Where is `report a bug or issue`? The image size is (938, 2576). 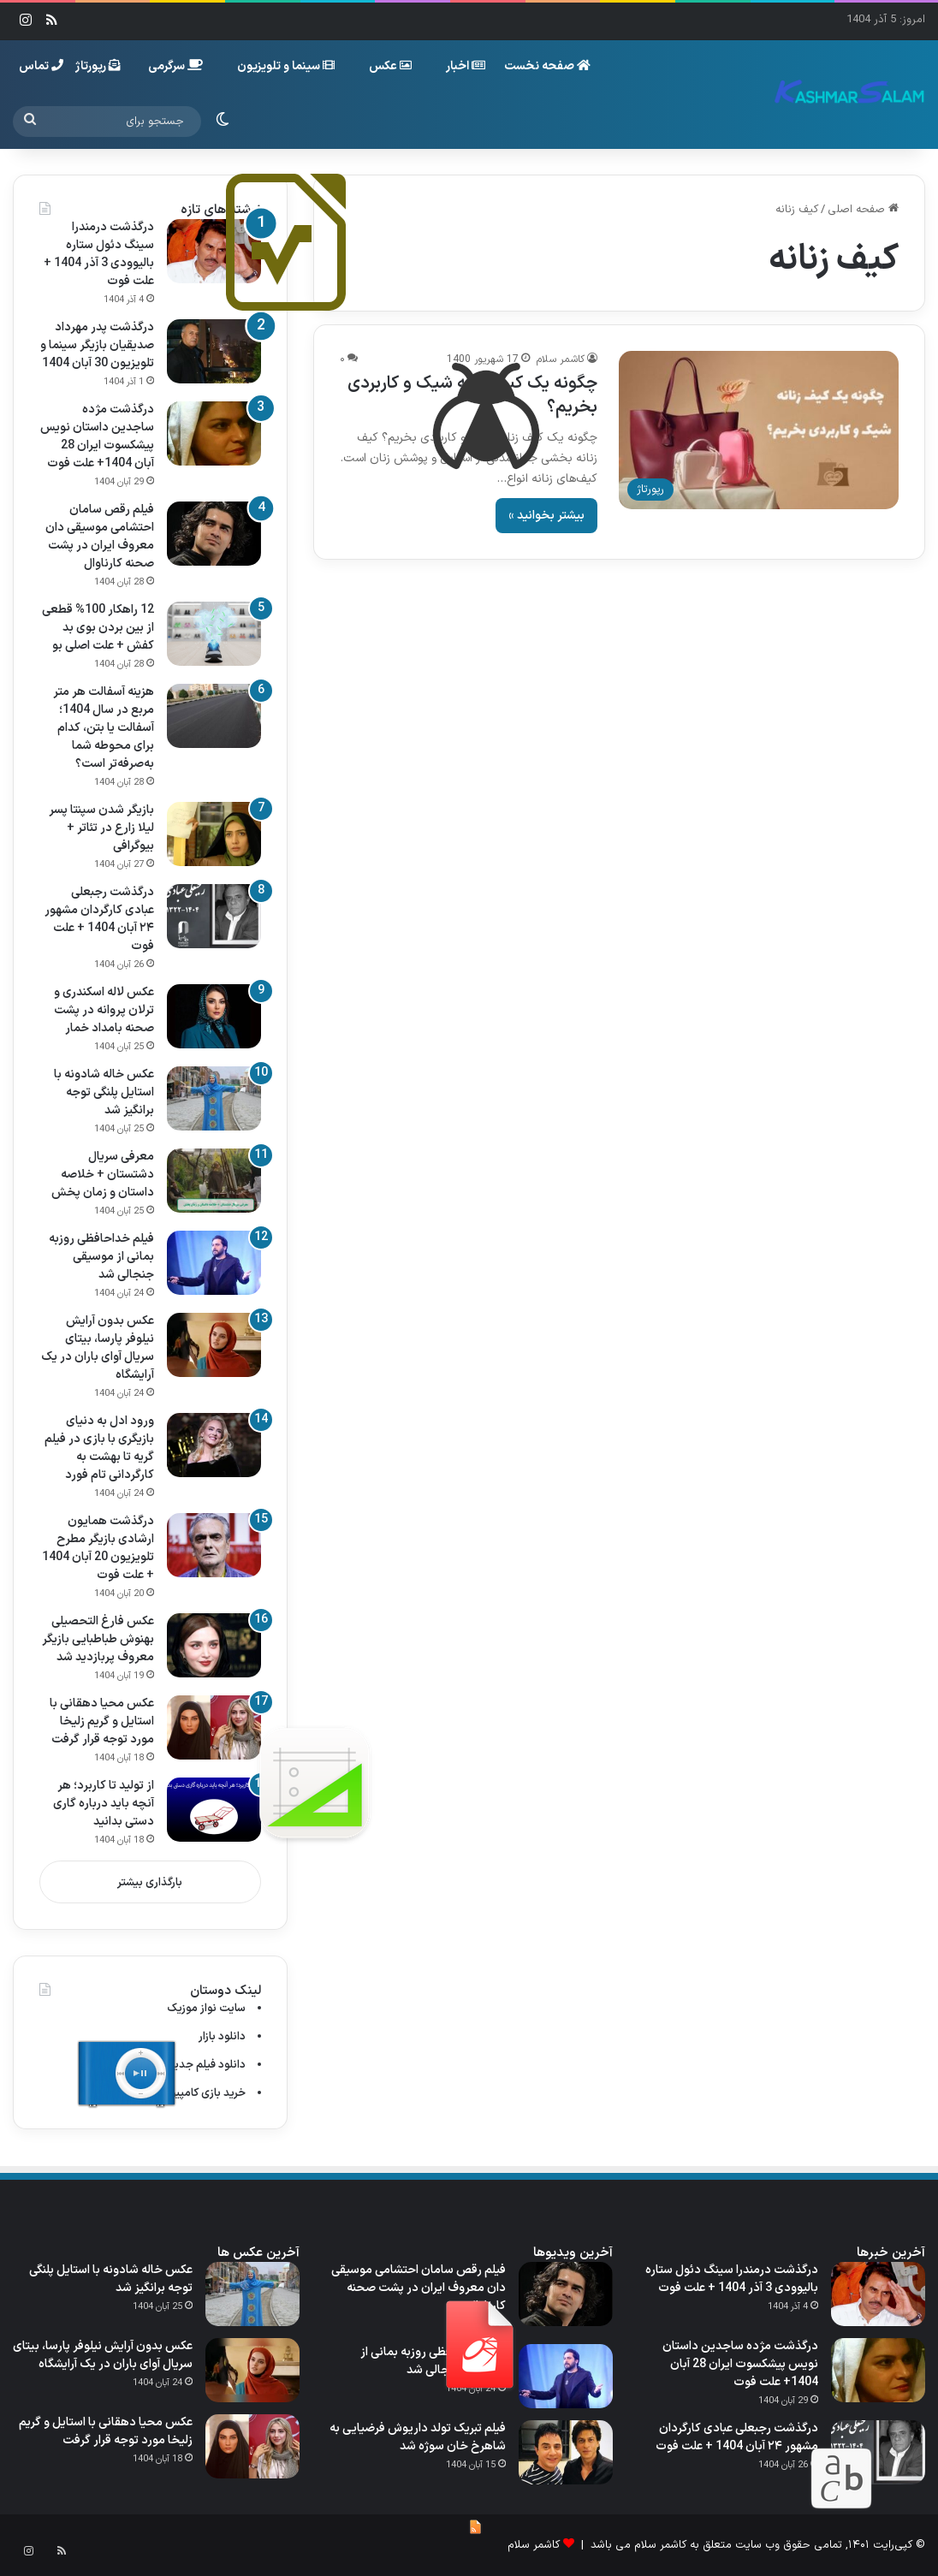 report a bug or issue is located at coordinates (486, 416).